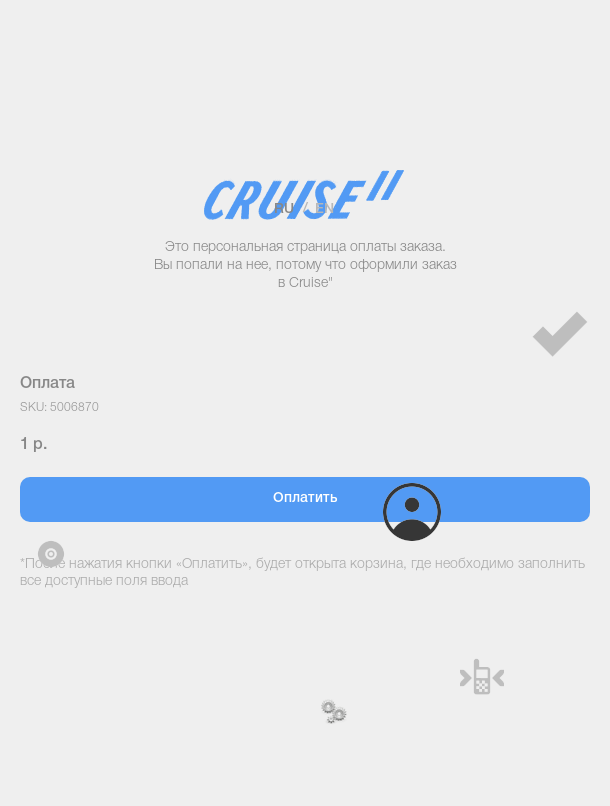  Describe the element at coordinates (51, 554) in the screenshot. I see `audio CD or optical disc media` at that location.